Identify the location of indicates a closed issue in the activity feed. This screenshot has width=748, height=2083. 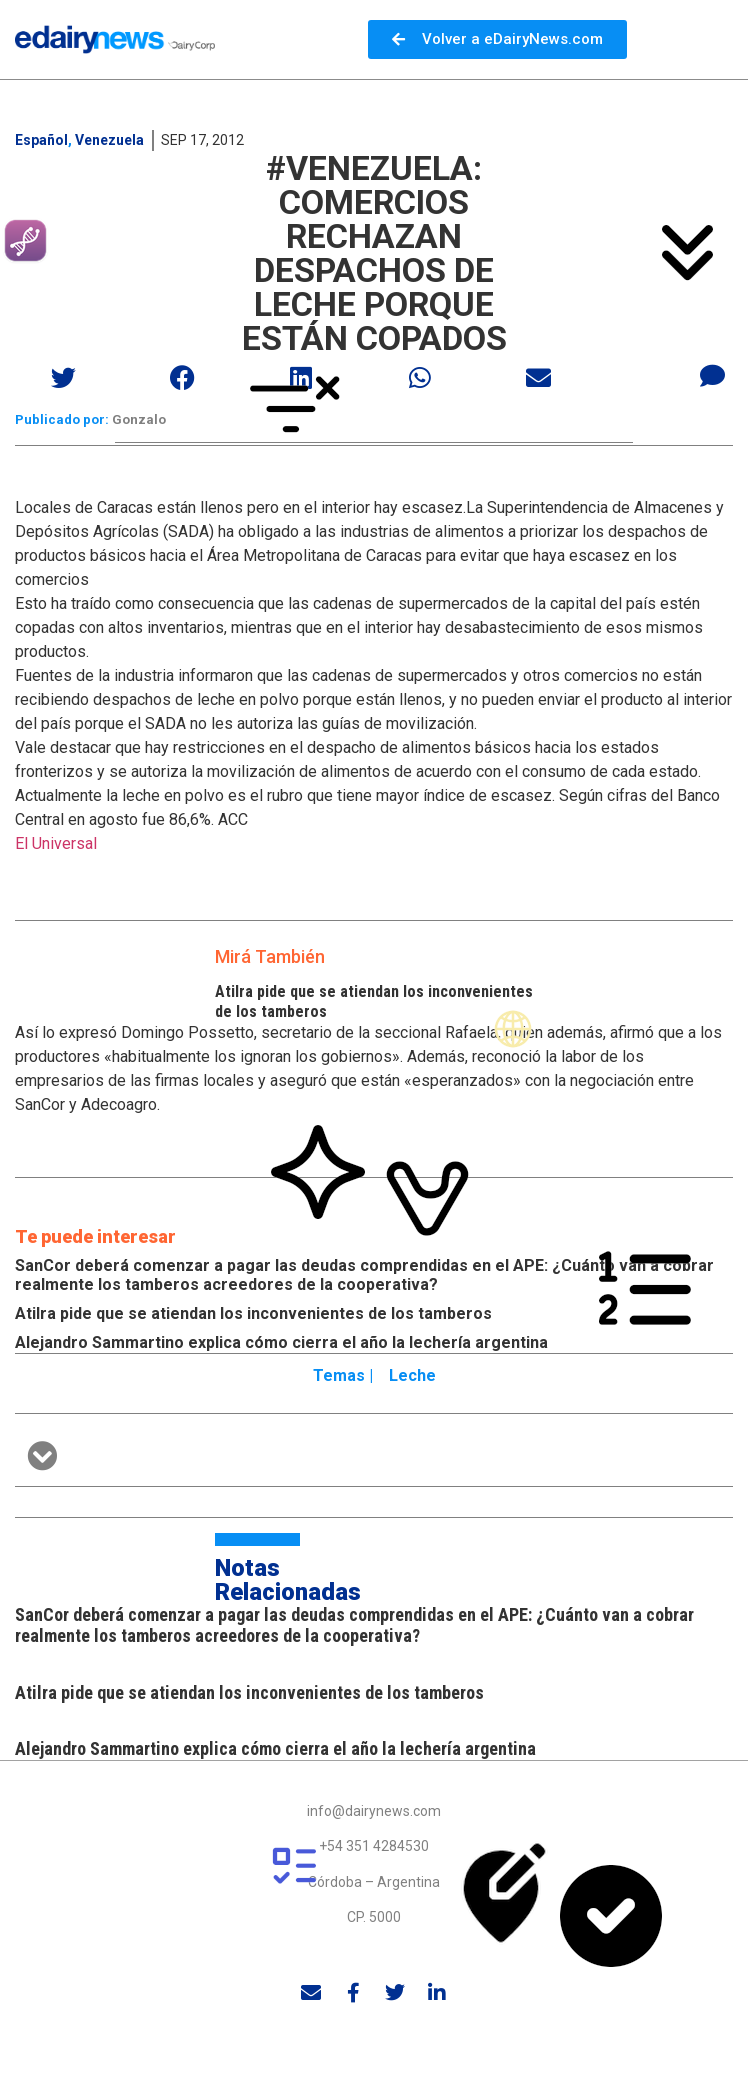
(611, 1916).